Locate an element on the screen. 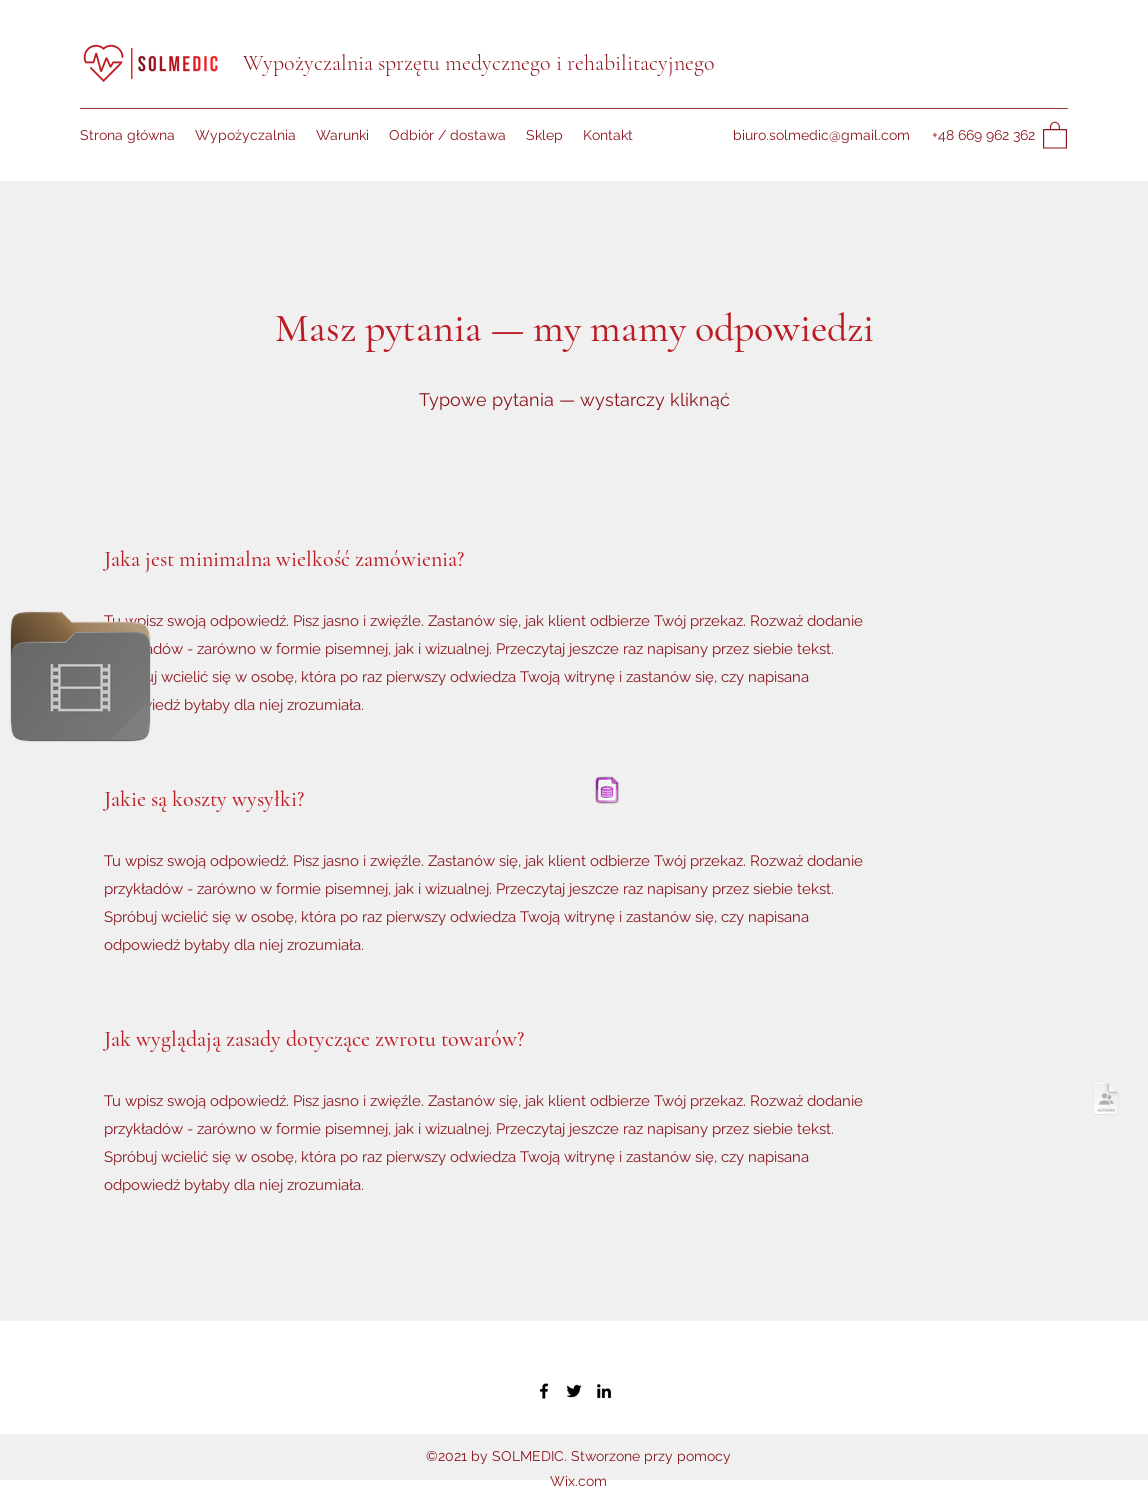 The height and width of the screenshot is (1505, 1148). open your videos folder is located at coordinates (80, 676).